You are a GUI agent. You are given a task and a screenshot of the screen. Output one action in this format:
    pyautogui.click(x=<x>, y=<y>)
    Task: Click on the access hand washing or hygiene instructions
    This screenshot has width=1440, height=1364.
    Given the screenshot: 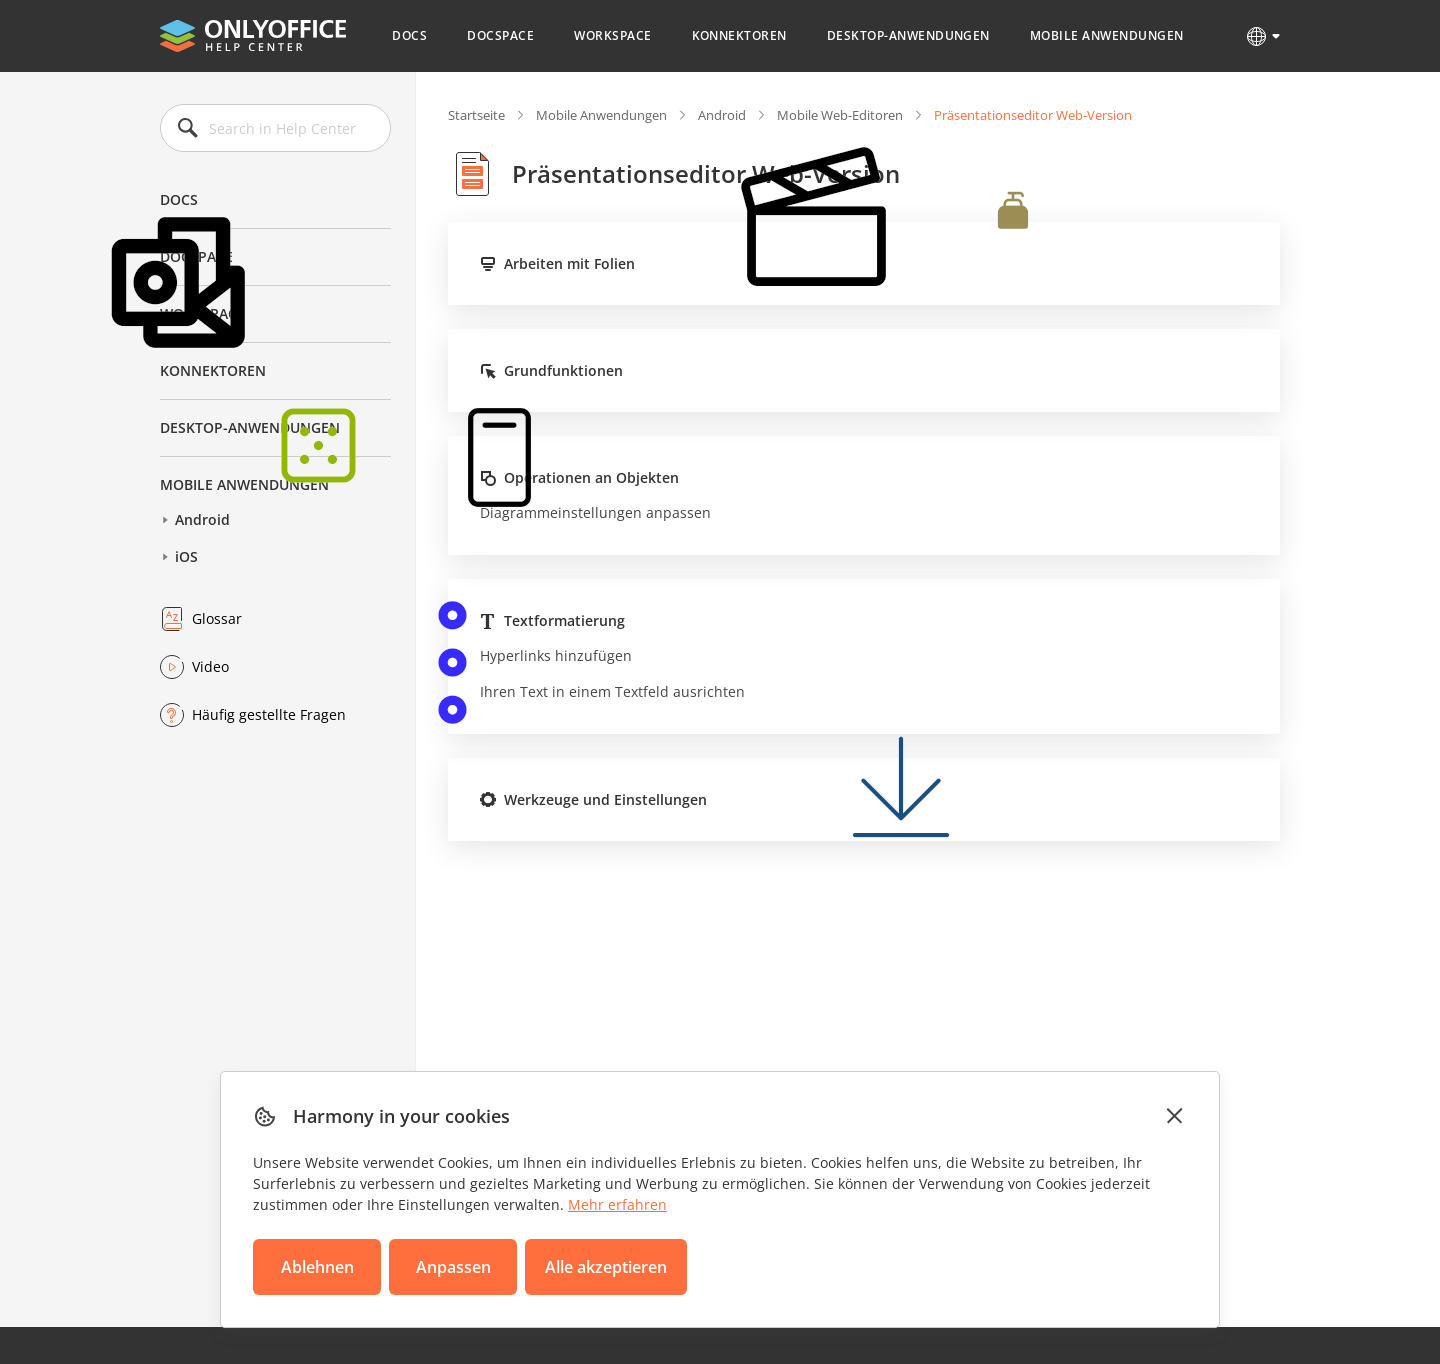 What is the action you would take?
    pyautogui.click(x=1013, y=211)
    